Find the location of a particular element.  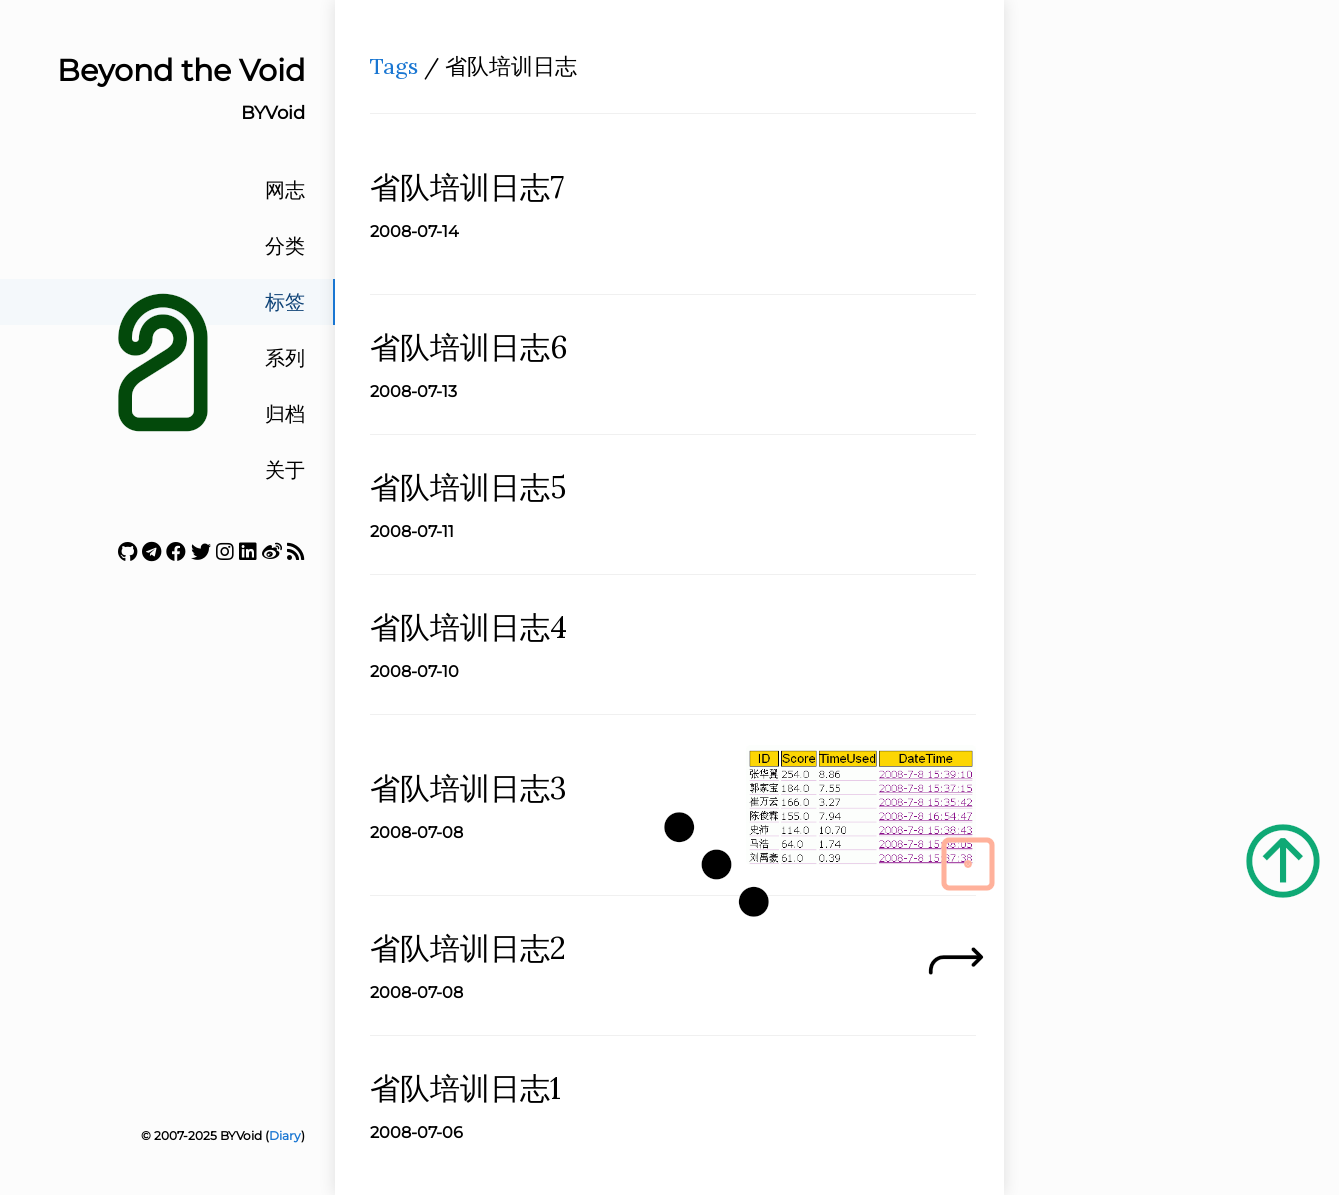

forward or share content is located at coordinates (956, 961).